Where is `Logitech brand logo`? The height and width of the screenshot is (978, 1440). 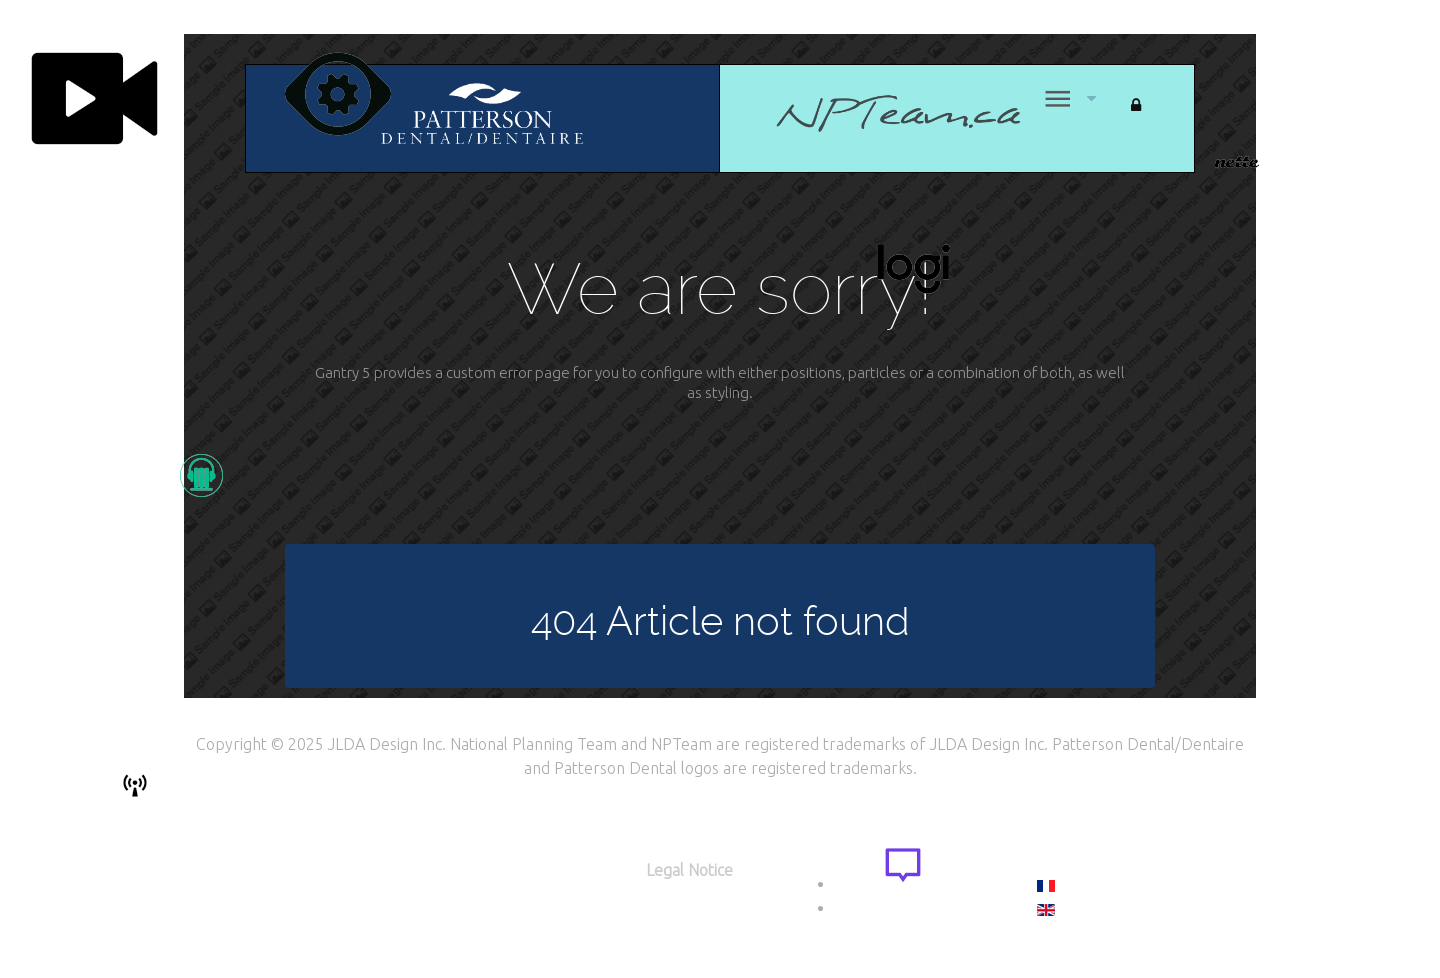 Logitech brand logo is located at coordinates (914, 269).